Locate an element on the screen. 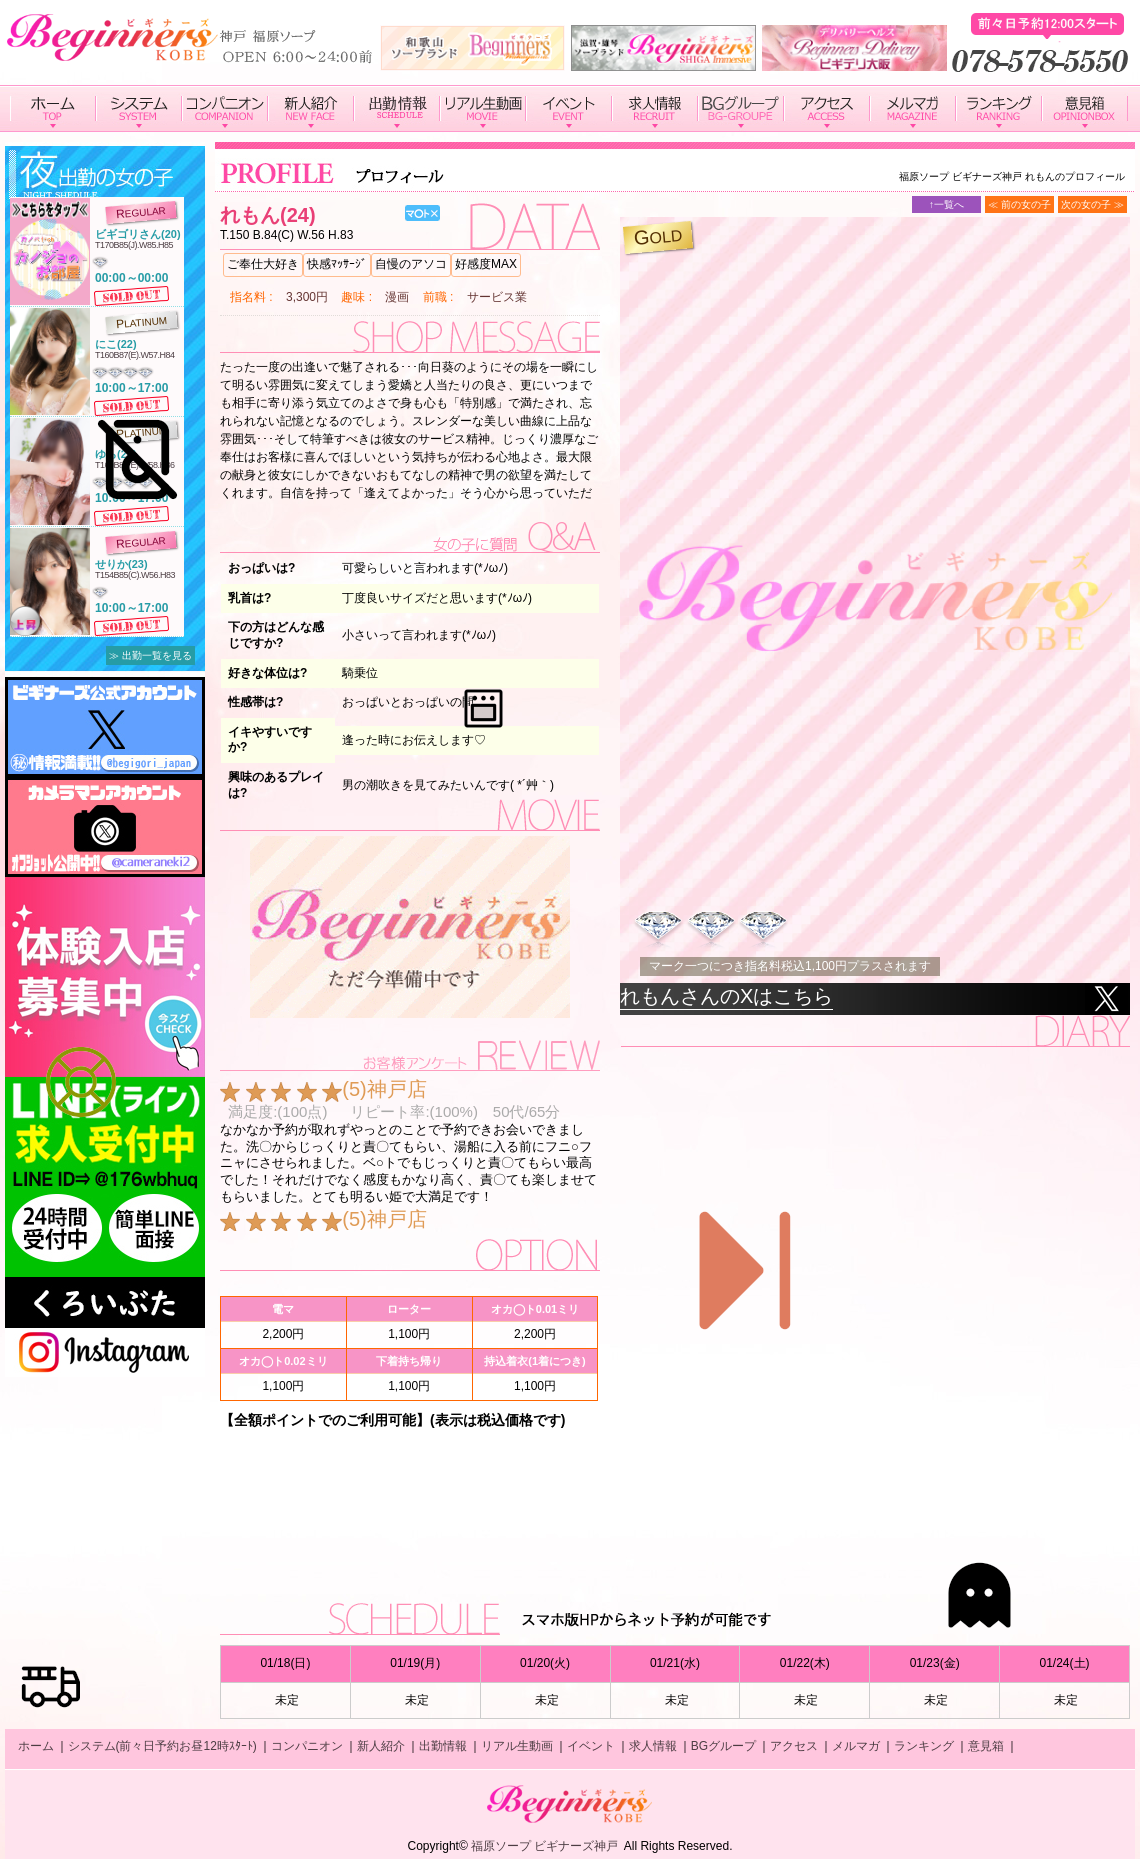 The width and height of the screenshot is (1140, 1859). emergency services or fire department contact is located at coordinates (49, 1684).